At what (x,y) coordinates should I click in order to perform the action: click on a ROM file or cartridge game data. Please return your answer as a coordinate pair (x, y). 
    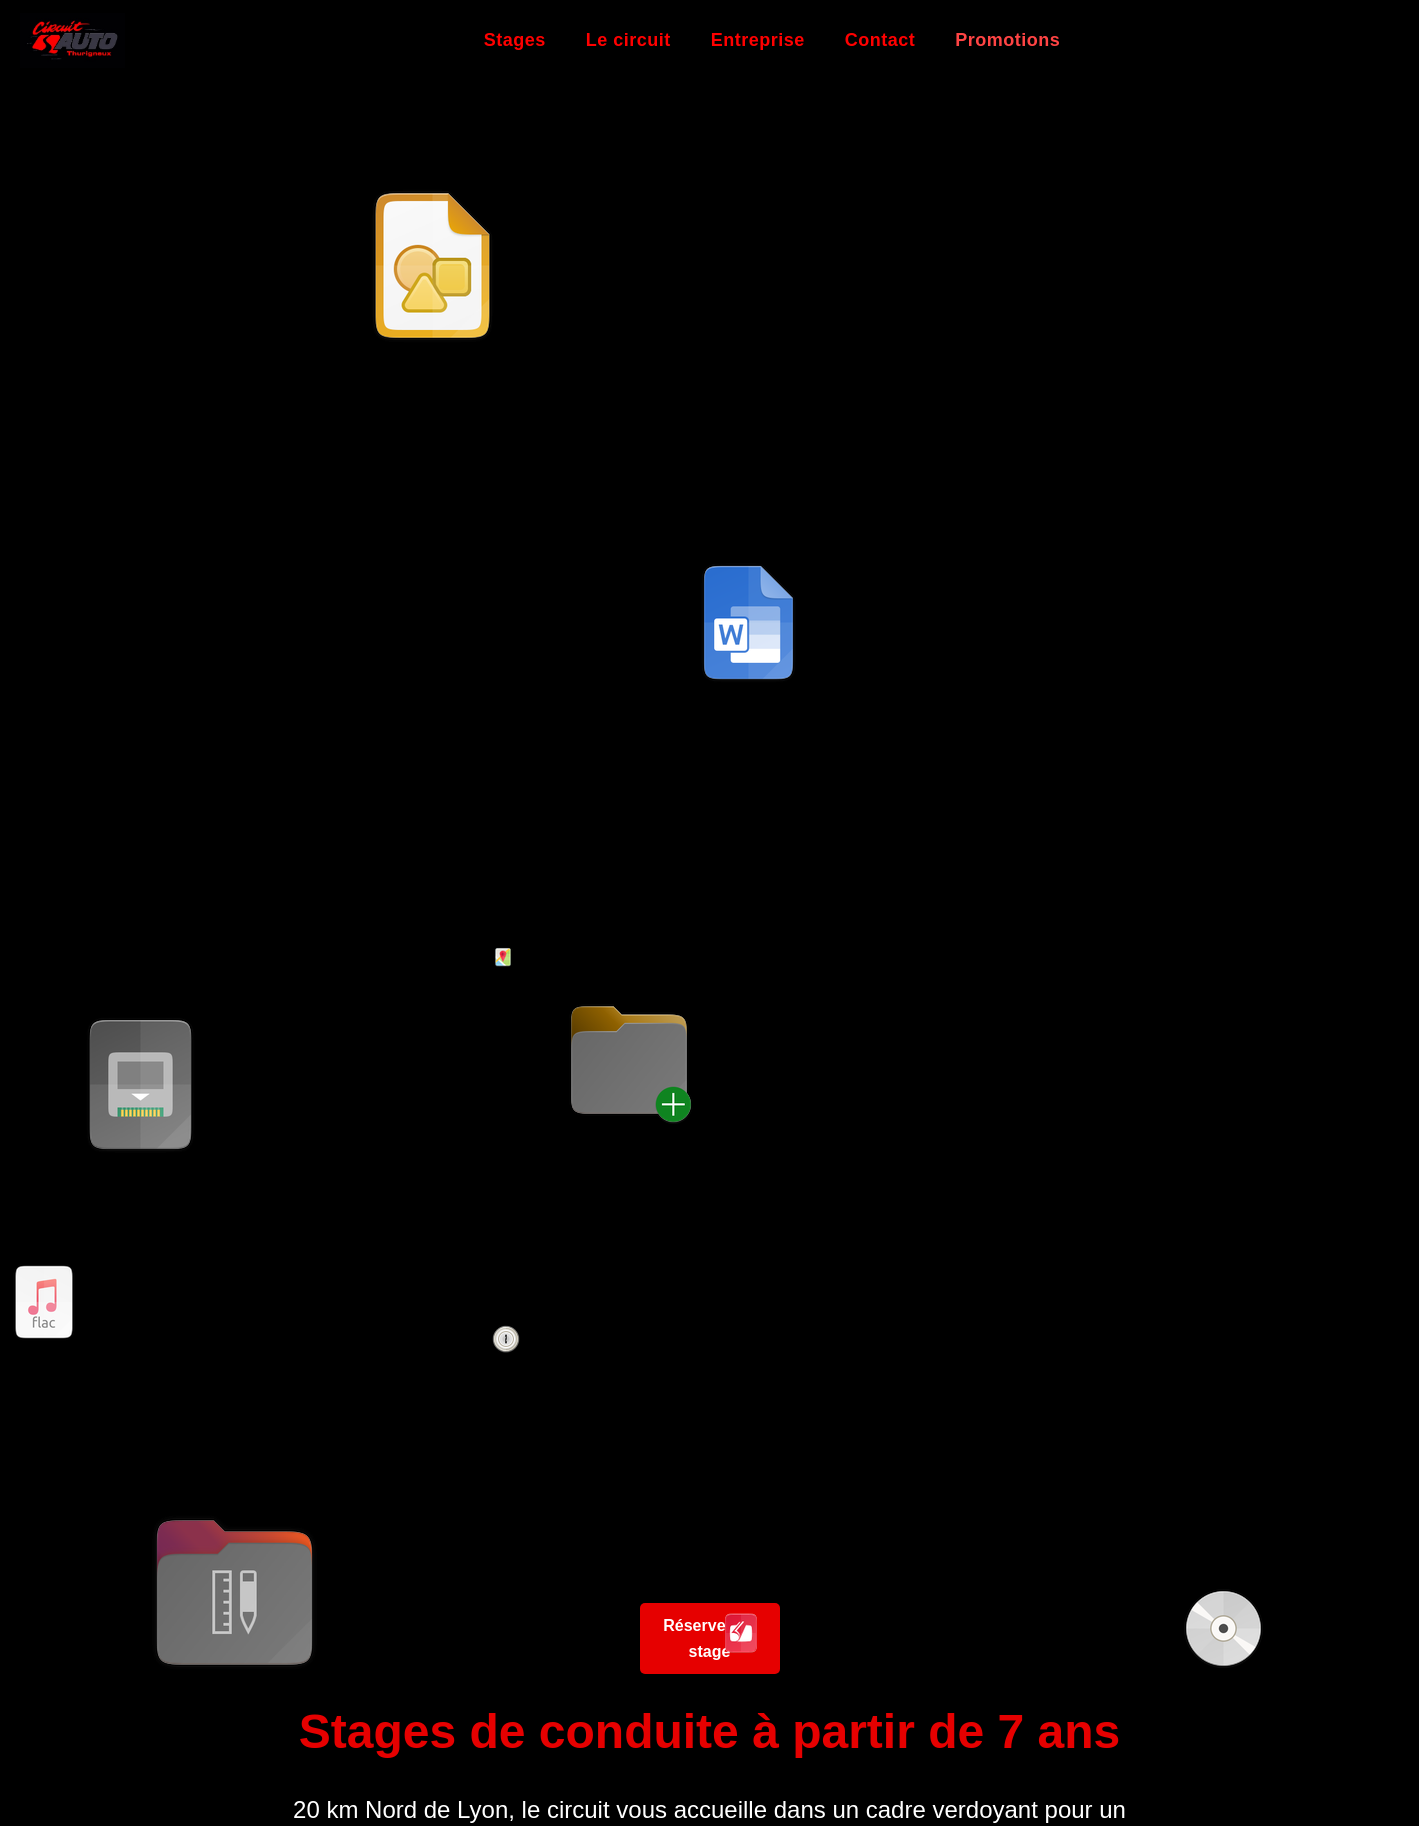
    Looking at the image, I should click on (140, 1084).